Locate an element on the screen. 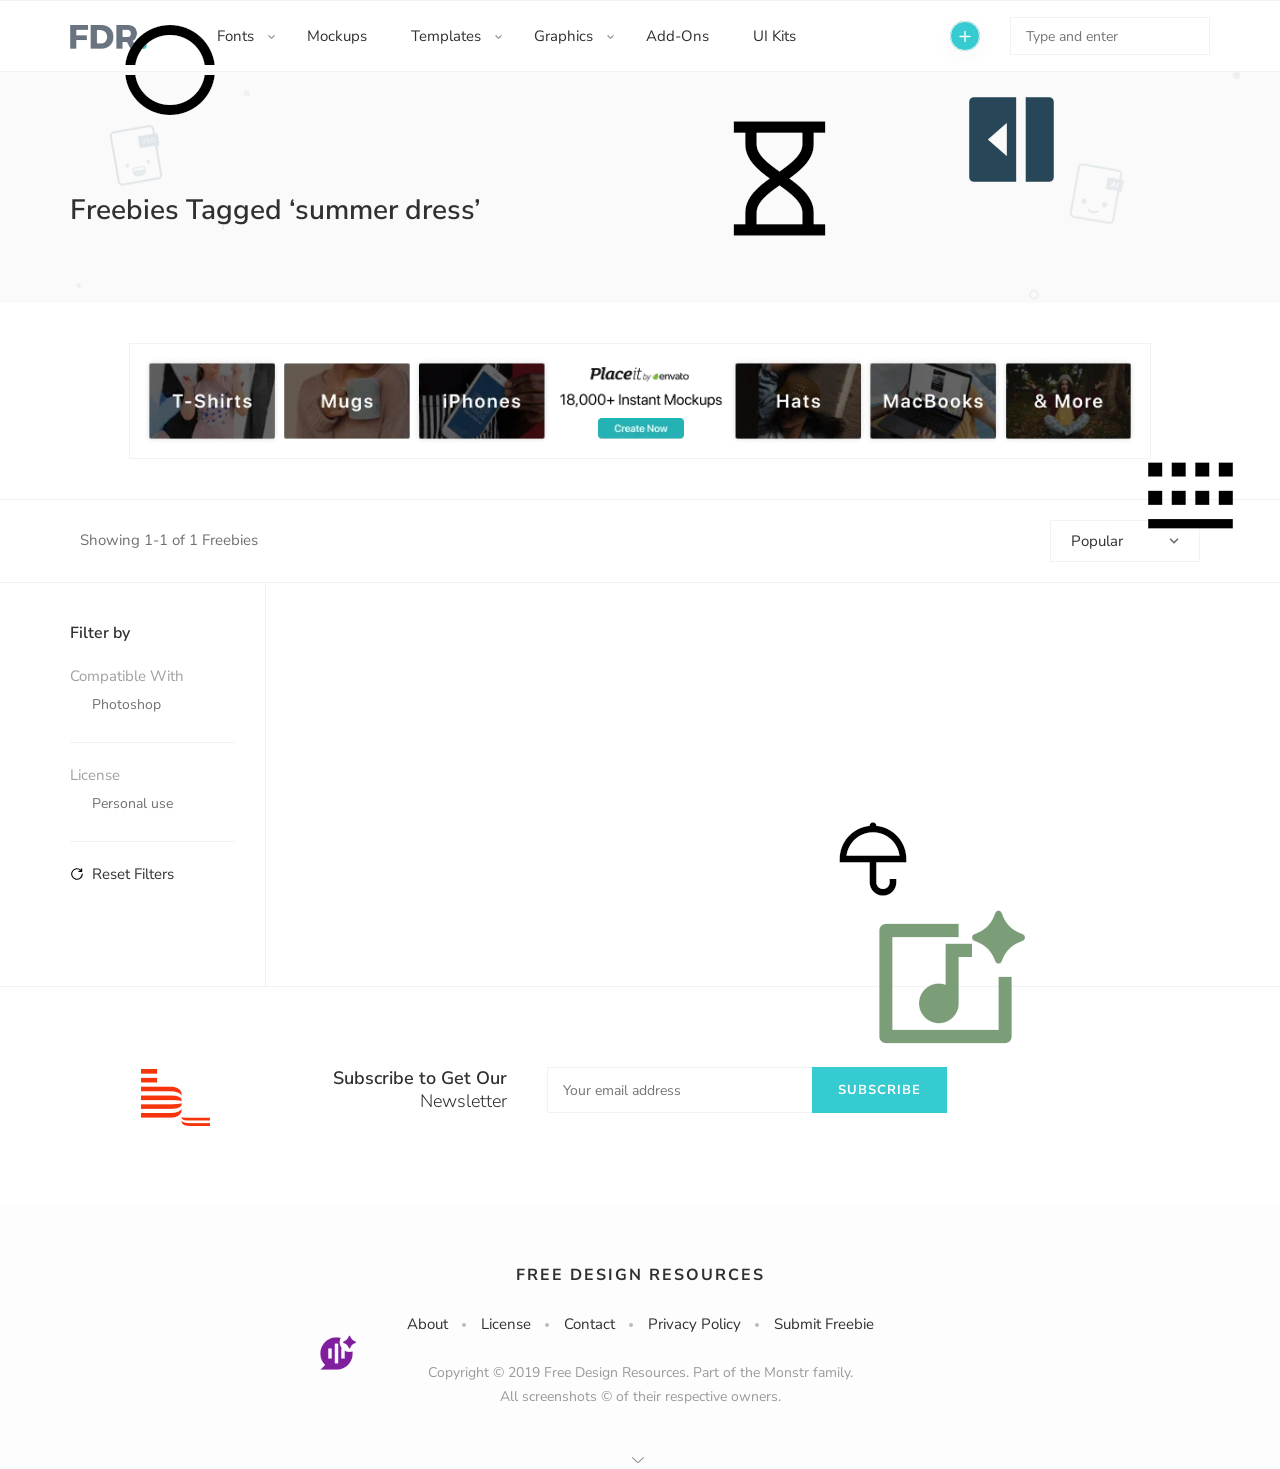 This screenshot has height=1469, width=1280. start a voice conversation with AI assistant is located at coordinates (336, 1353).